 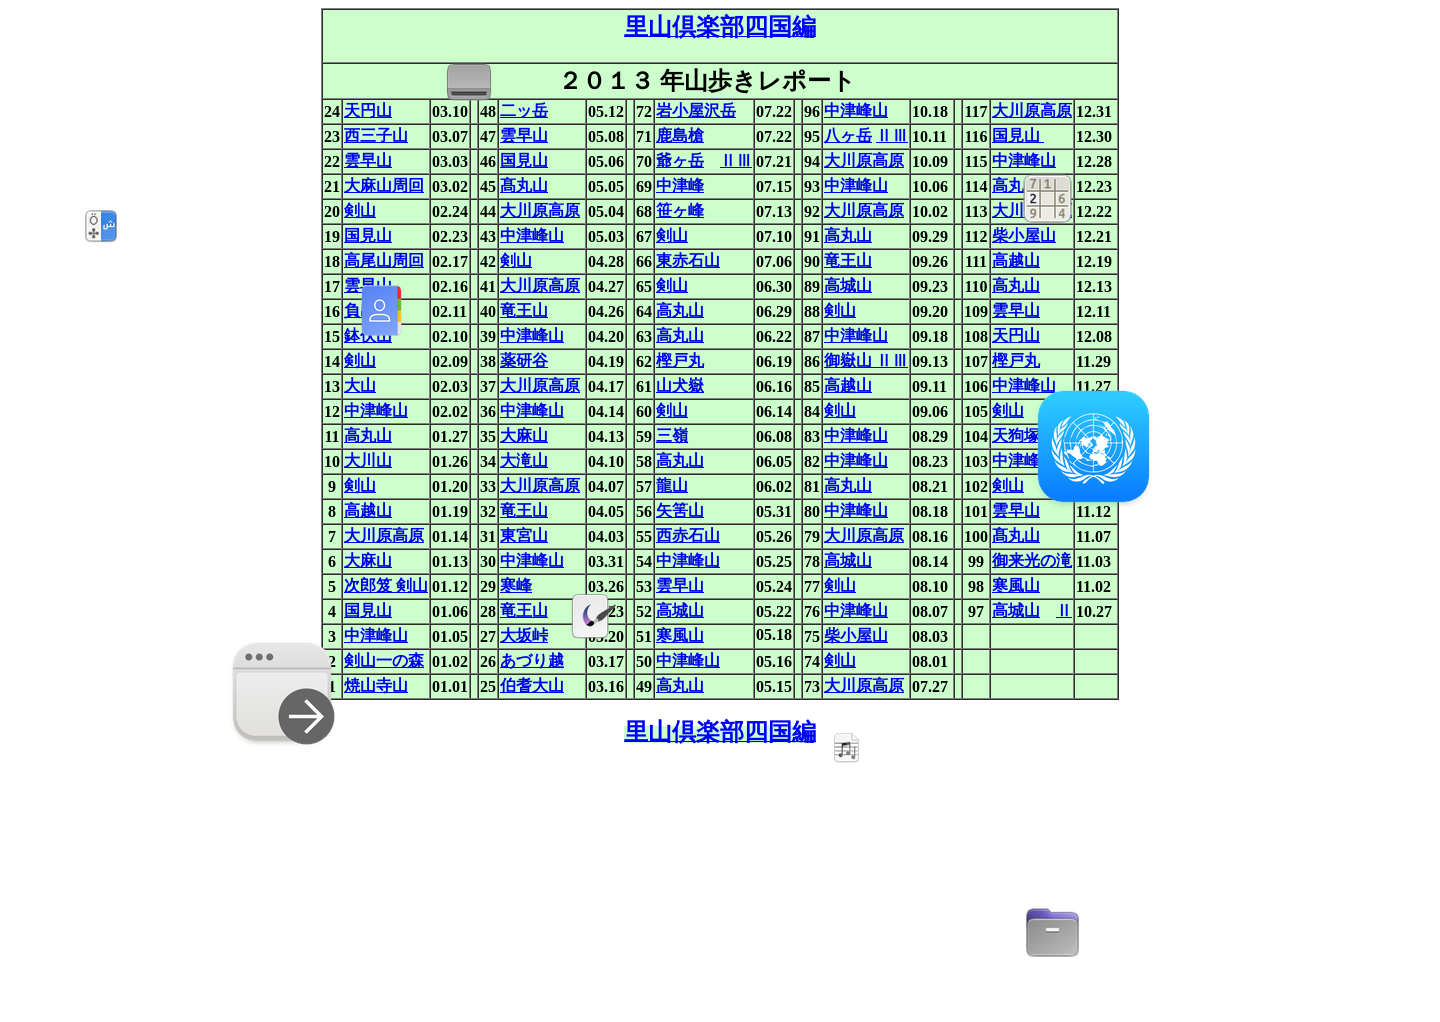 I want to click on open sudoku puzzle game, so click(x=1047, y=198).